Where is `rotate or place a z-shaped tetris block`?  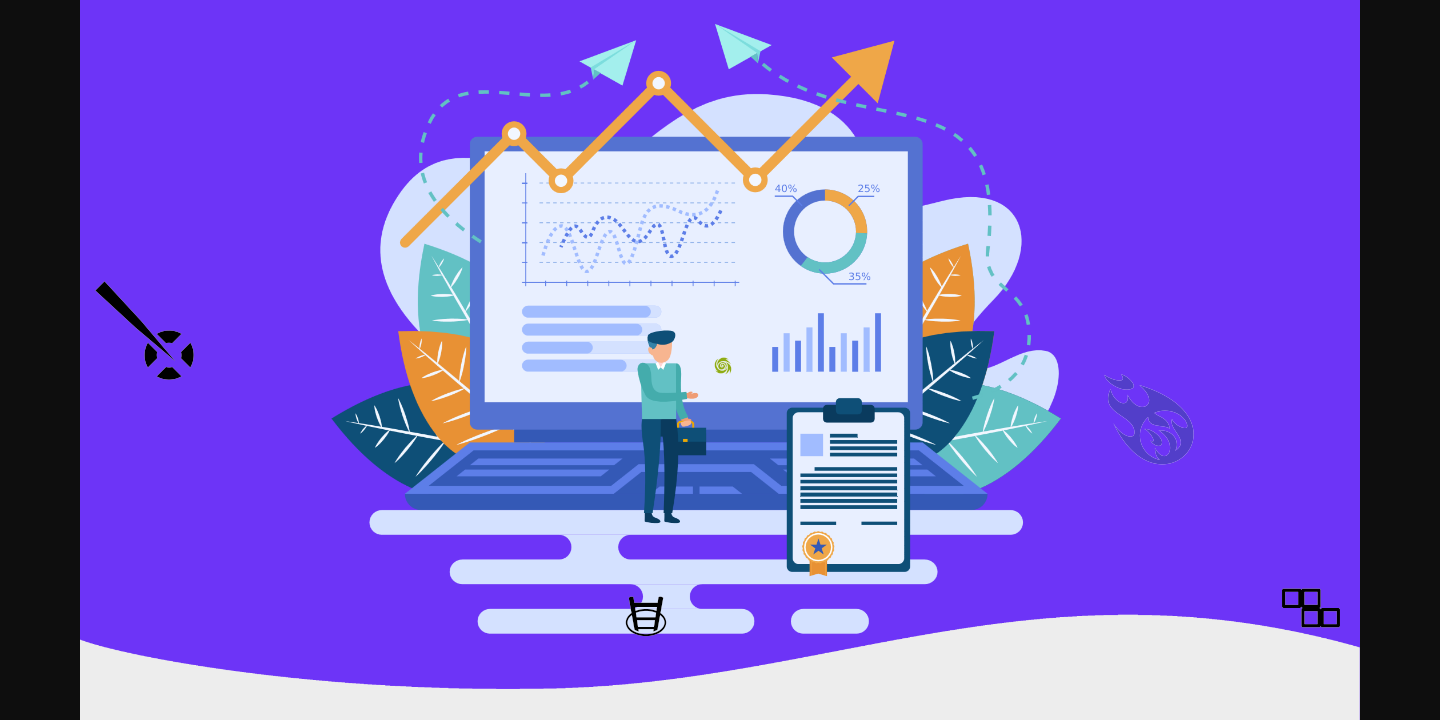 rotate or place a z-shaped tetris block is located at coordinates (1311, 608).